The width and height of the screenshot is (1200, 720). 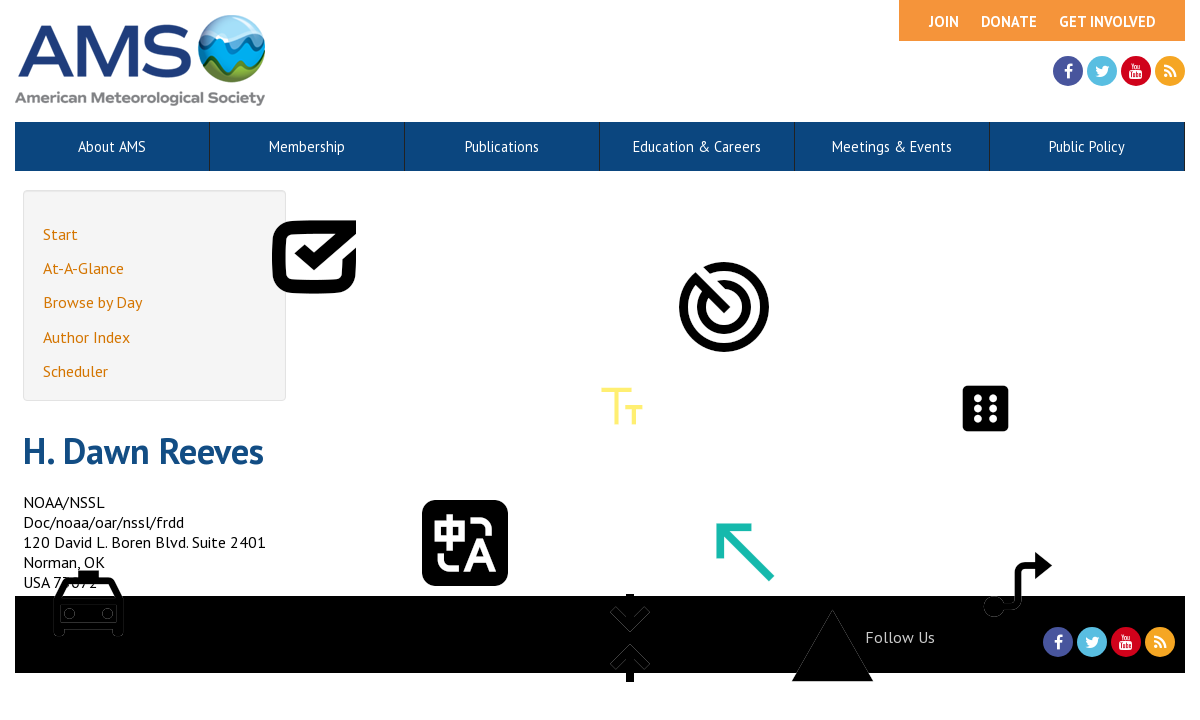 What do you see at coordinates (623, 405) in the screenshot?
I see `adjust text size settings` at bounding box center [623, 405].